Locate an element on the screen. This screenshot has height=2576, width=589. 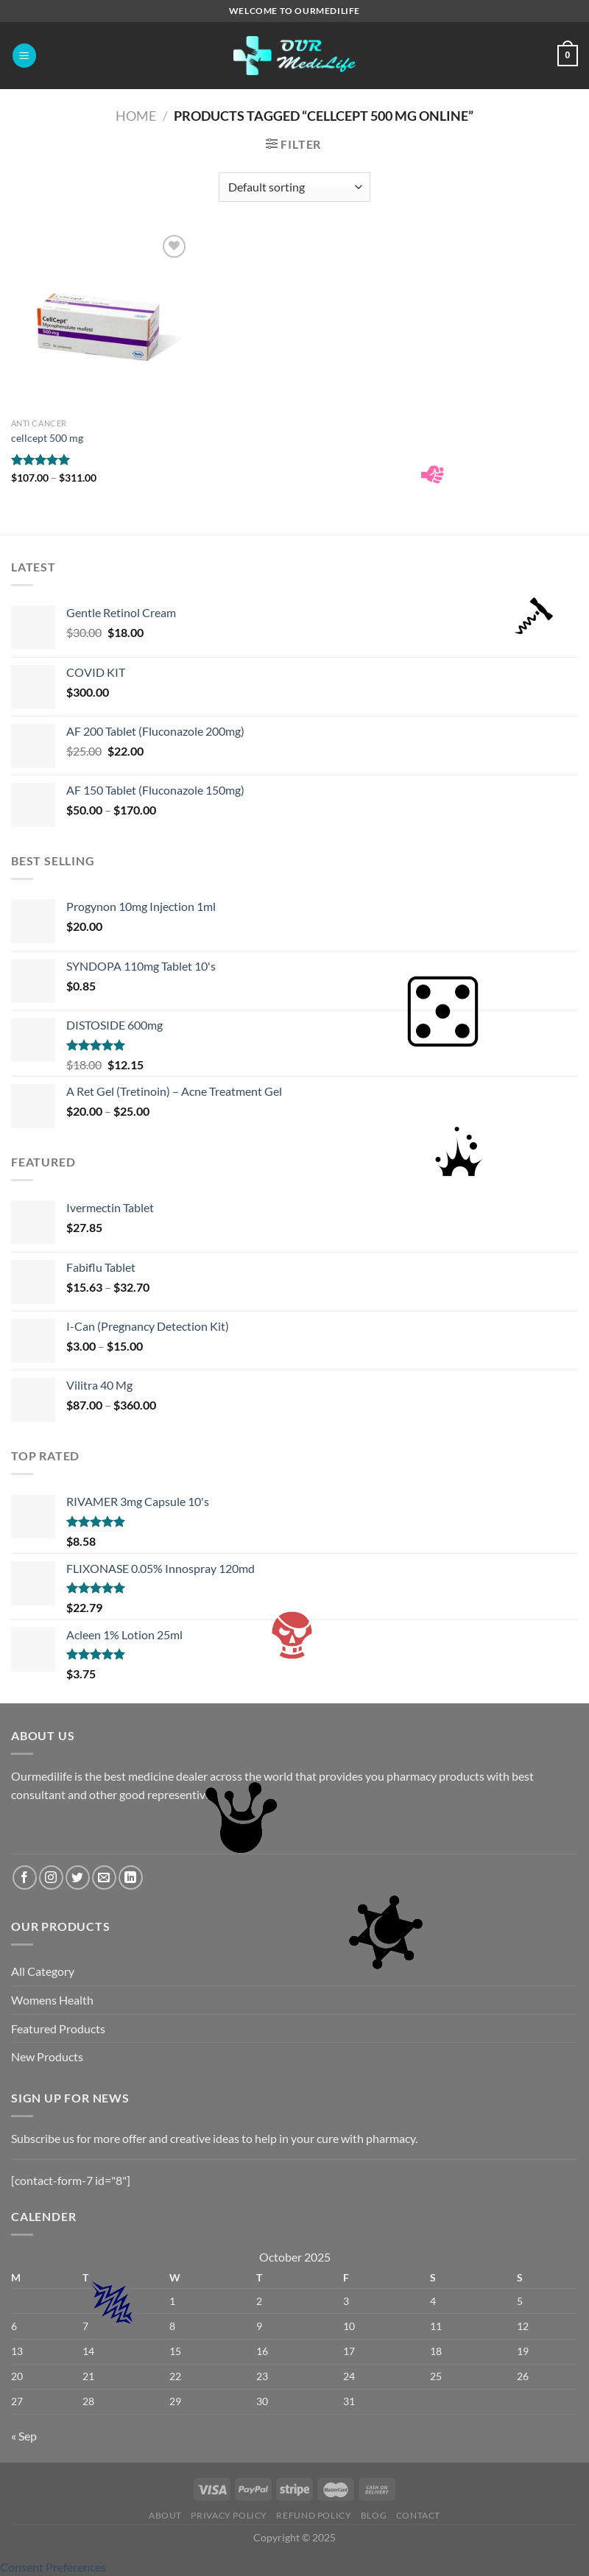
rock move in a rock-paper-scissors game is located at coordinates (432, 473).